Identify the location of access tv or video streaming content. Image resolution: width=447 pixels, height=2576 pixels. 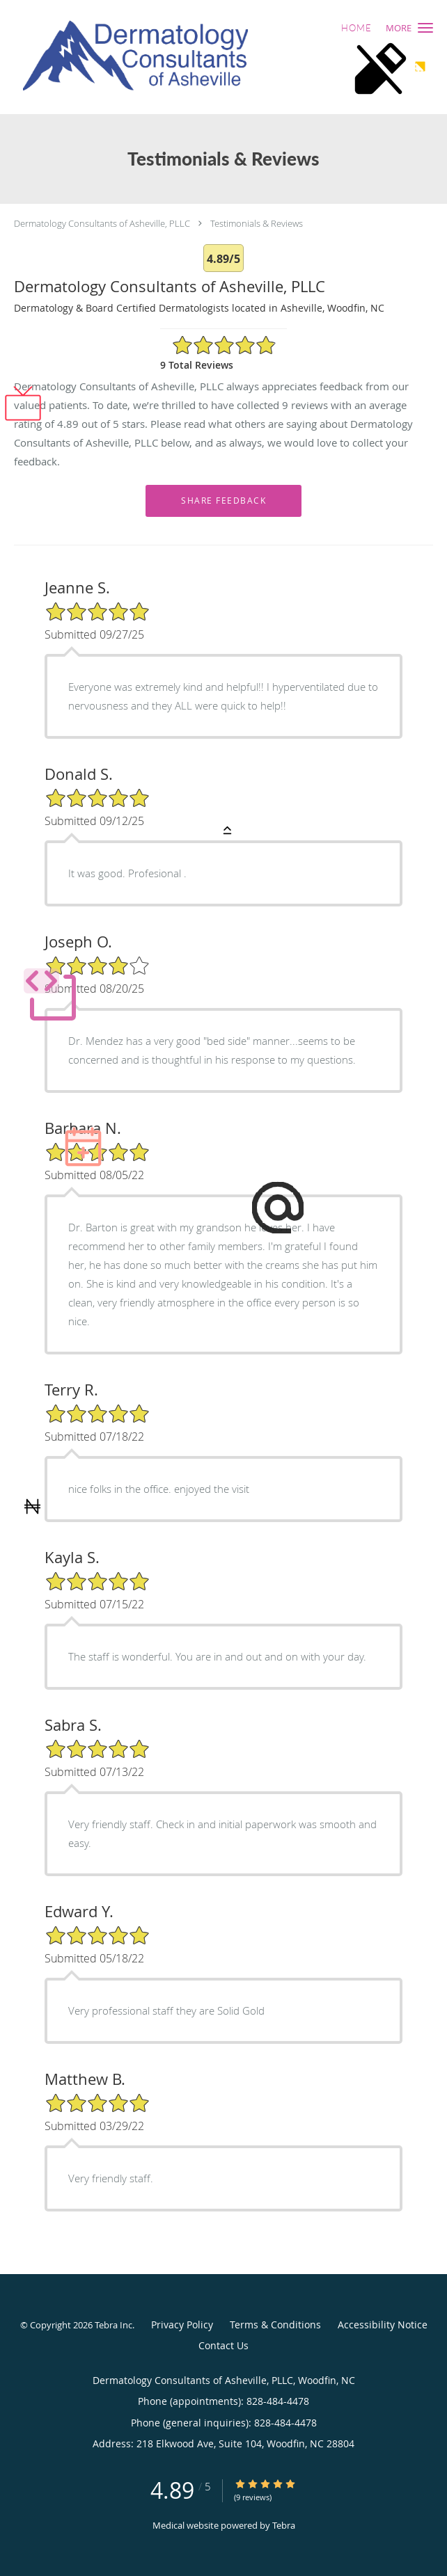
(23, 406).